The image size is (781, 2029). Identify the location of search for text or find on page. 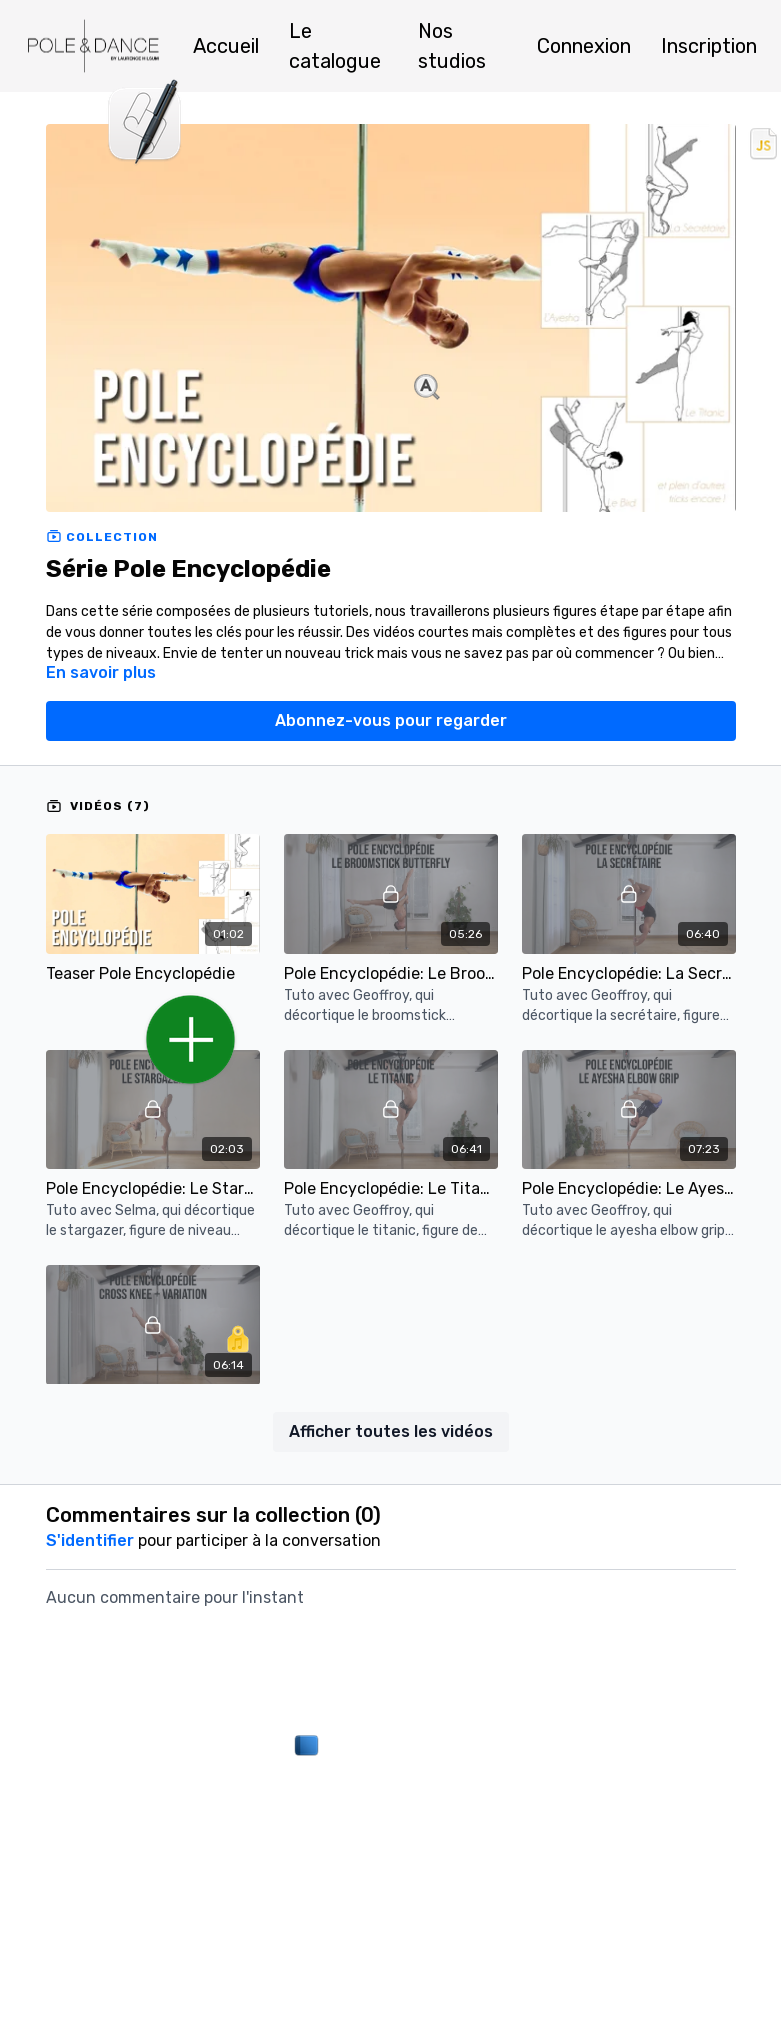
(427, 387).